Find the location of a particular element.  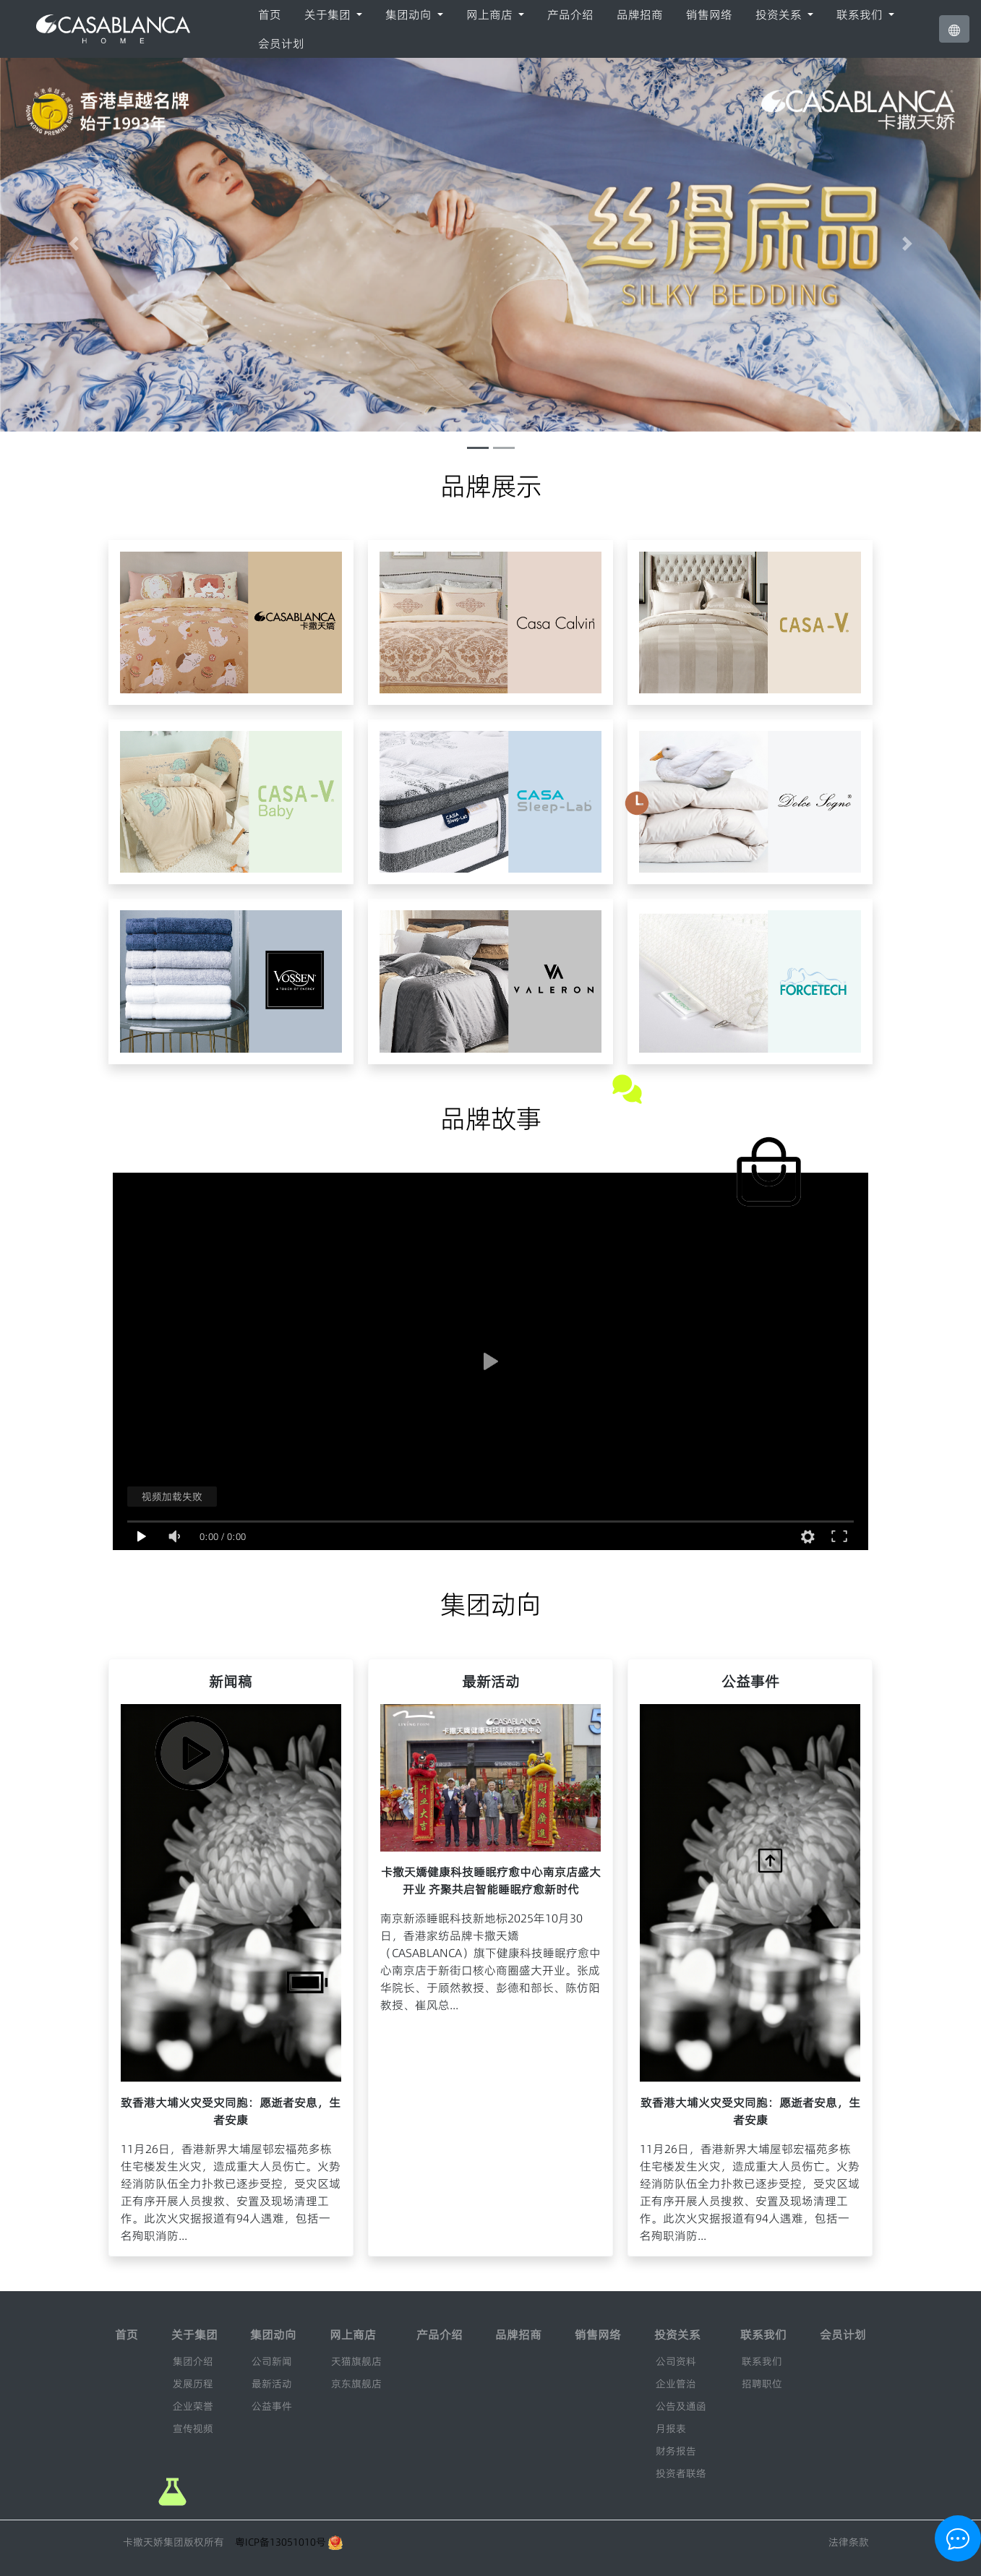

open chat or messaging is located at coordinates (627, 1089).